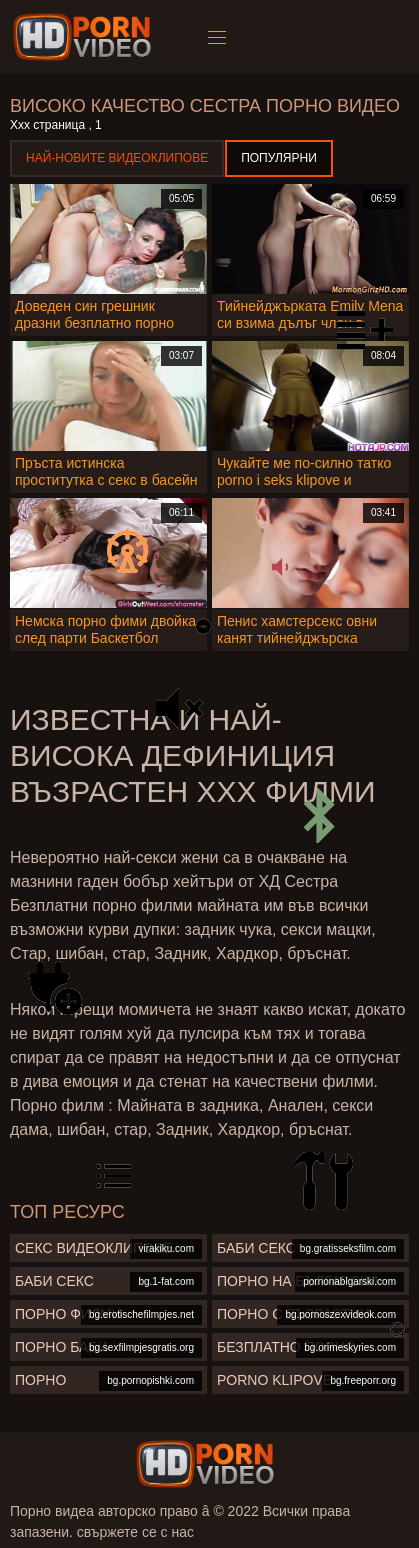 The image size is (419, 1548). I want to click on decrease audio volume, so click(280, 567).